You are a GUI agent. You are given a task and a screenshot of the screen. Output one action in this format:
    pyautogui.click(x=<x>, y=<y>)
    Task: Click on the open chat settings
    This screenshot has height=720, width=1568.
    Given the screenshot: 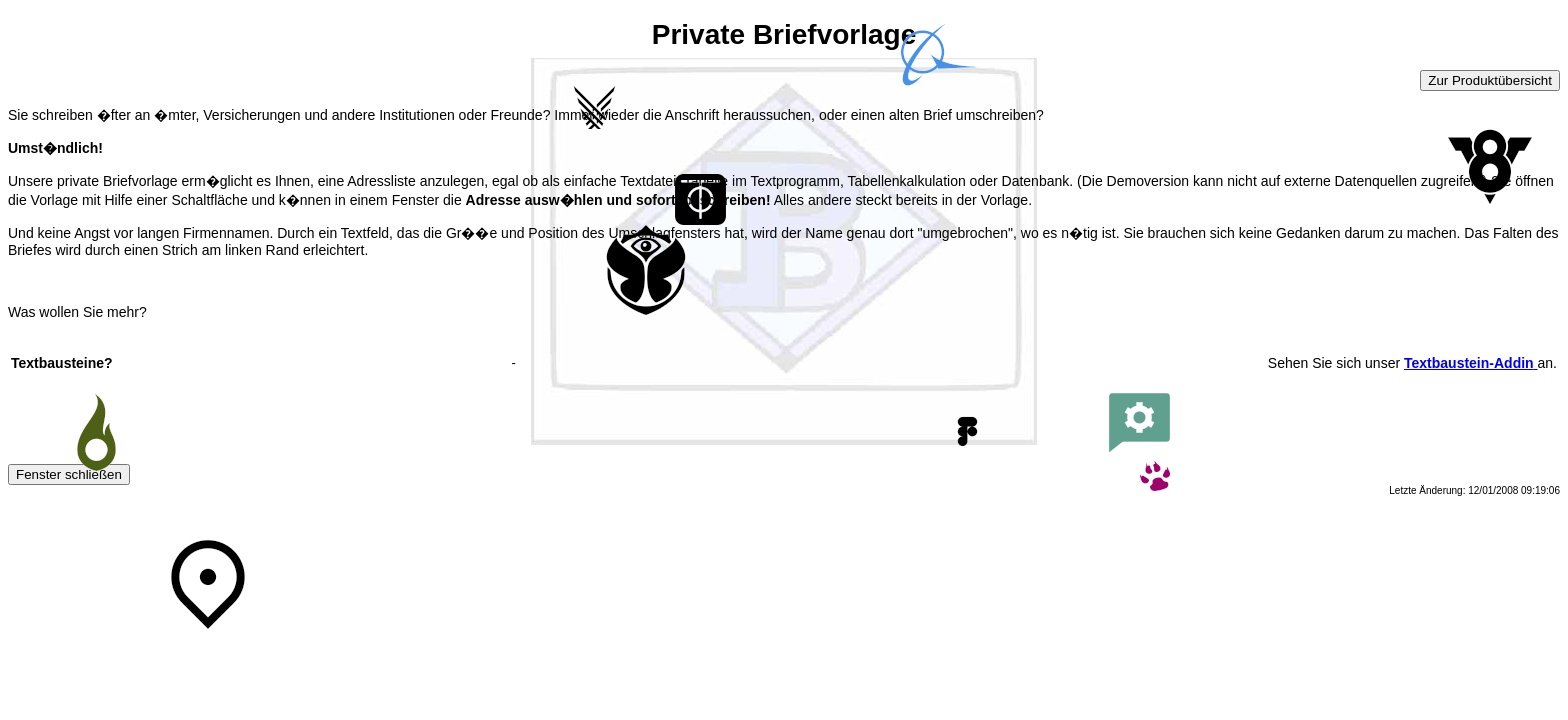 What is the action you would take?
    pyautogui.click(x=1139, y=420)
    